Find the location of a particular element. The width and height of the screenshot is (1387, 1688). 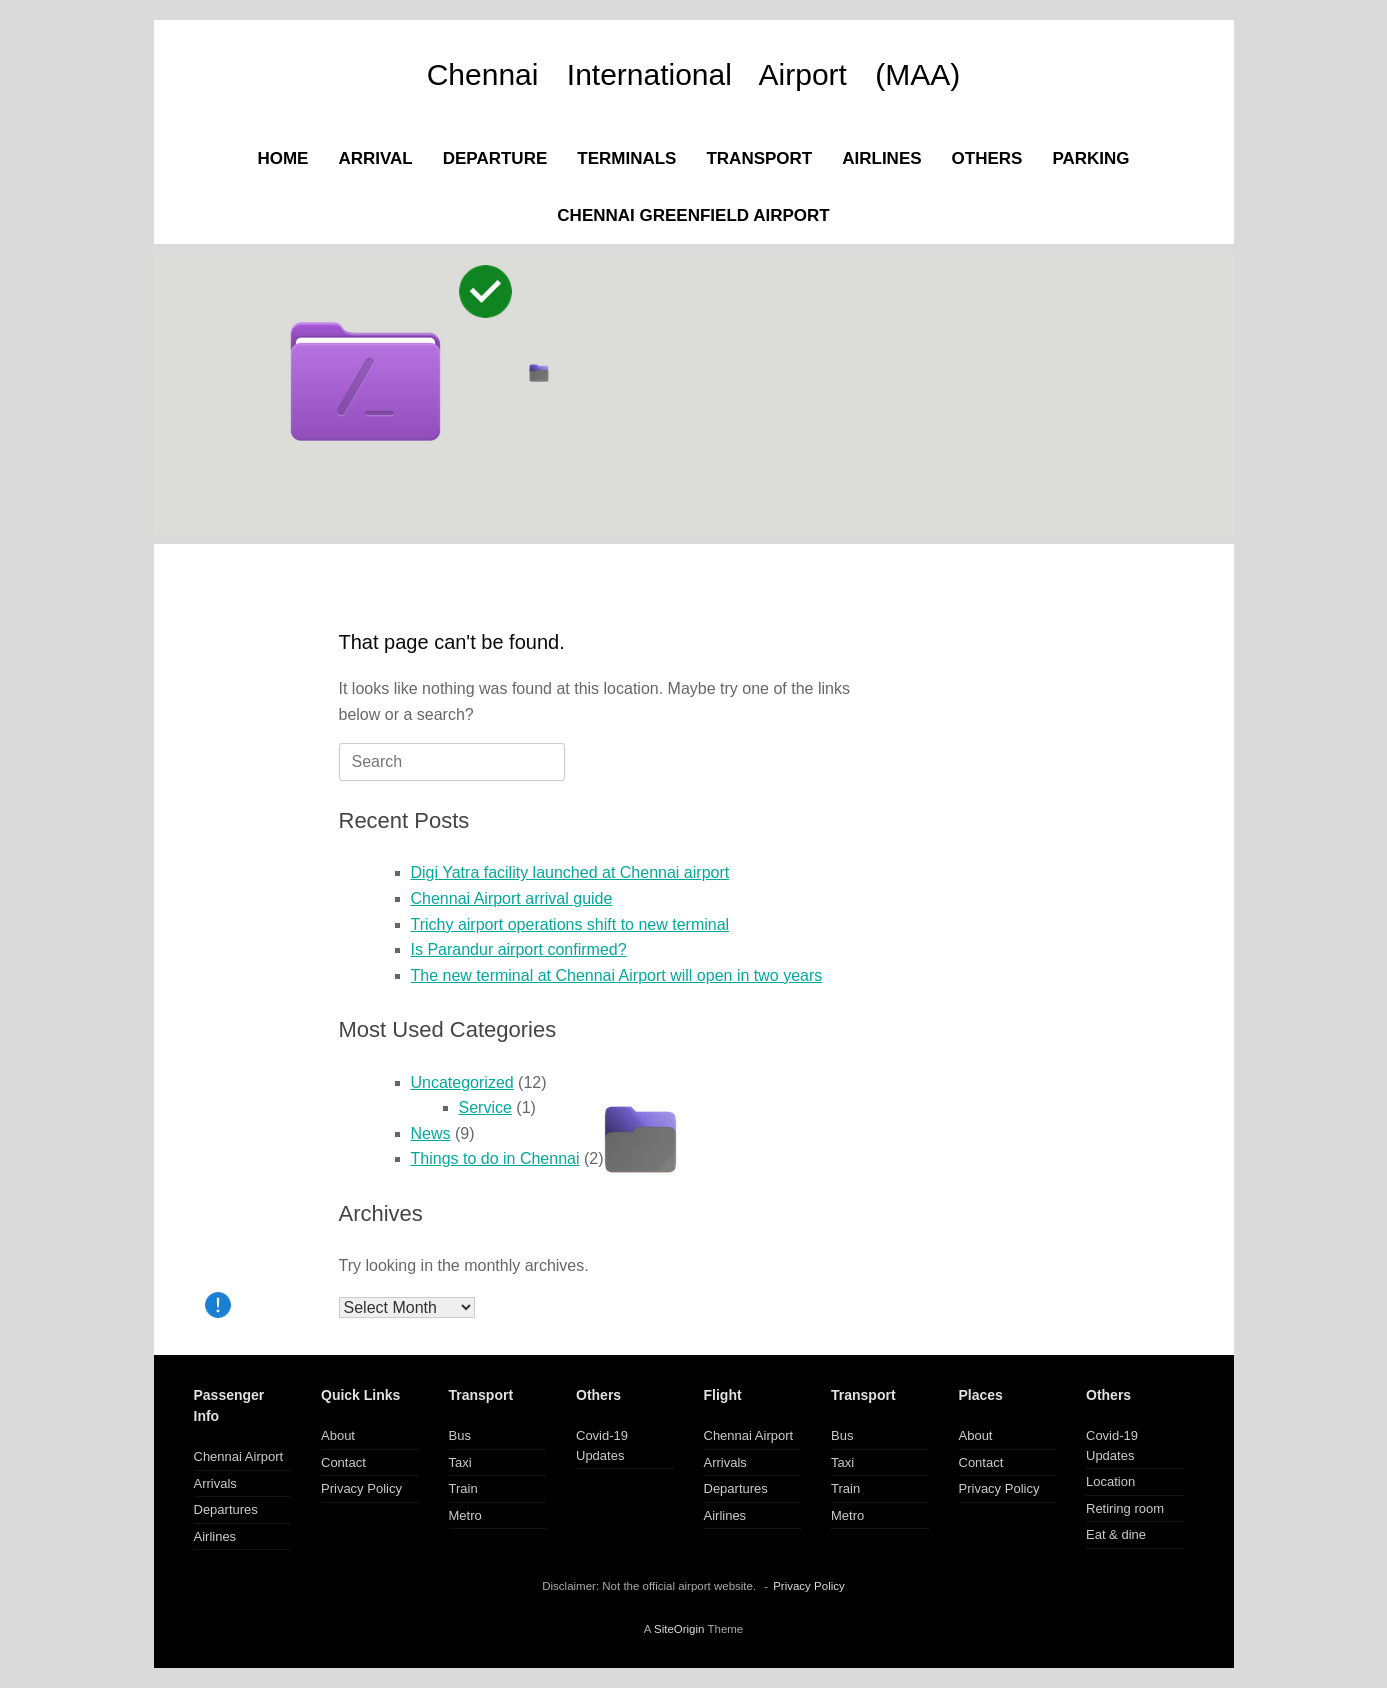

confirm or accept an action is located at coordinates (485, 291).